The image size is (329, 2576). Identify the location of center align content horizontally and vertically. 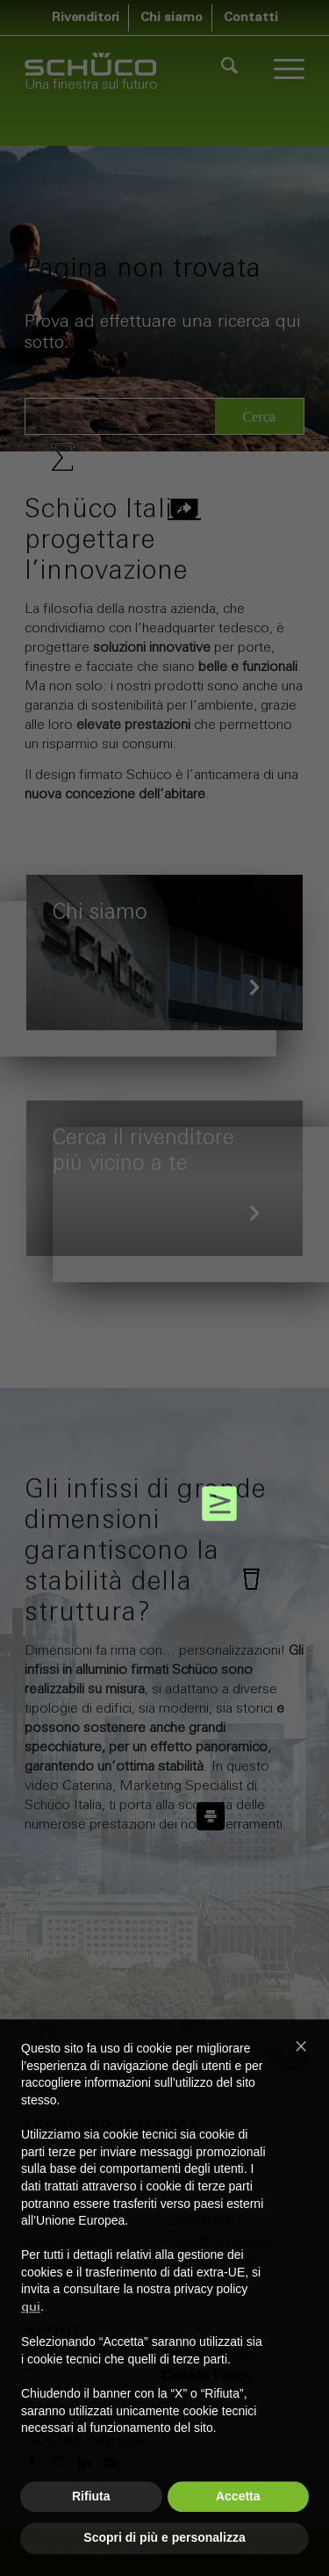
(211, 1816).